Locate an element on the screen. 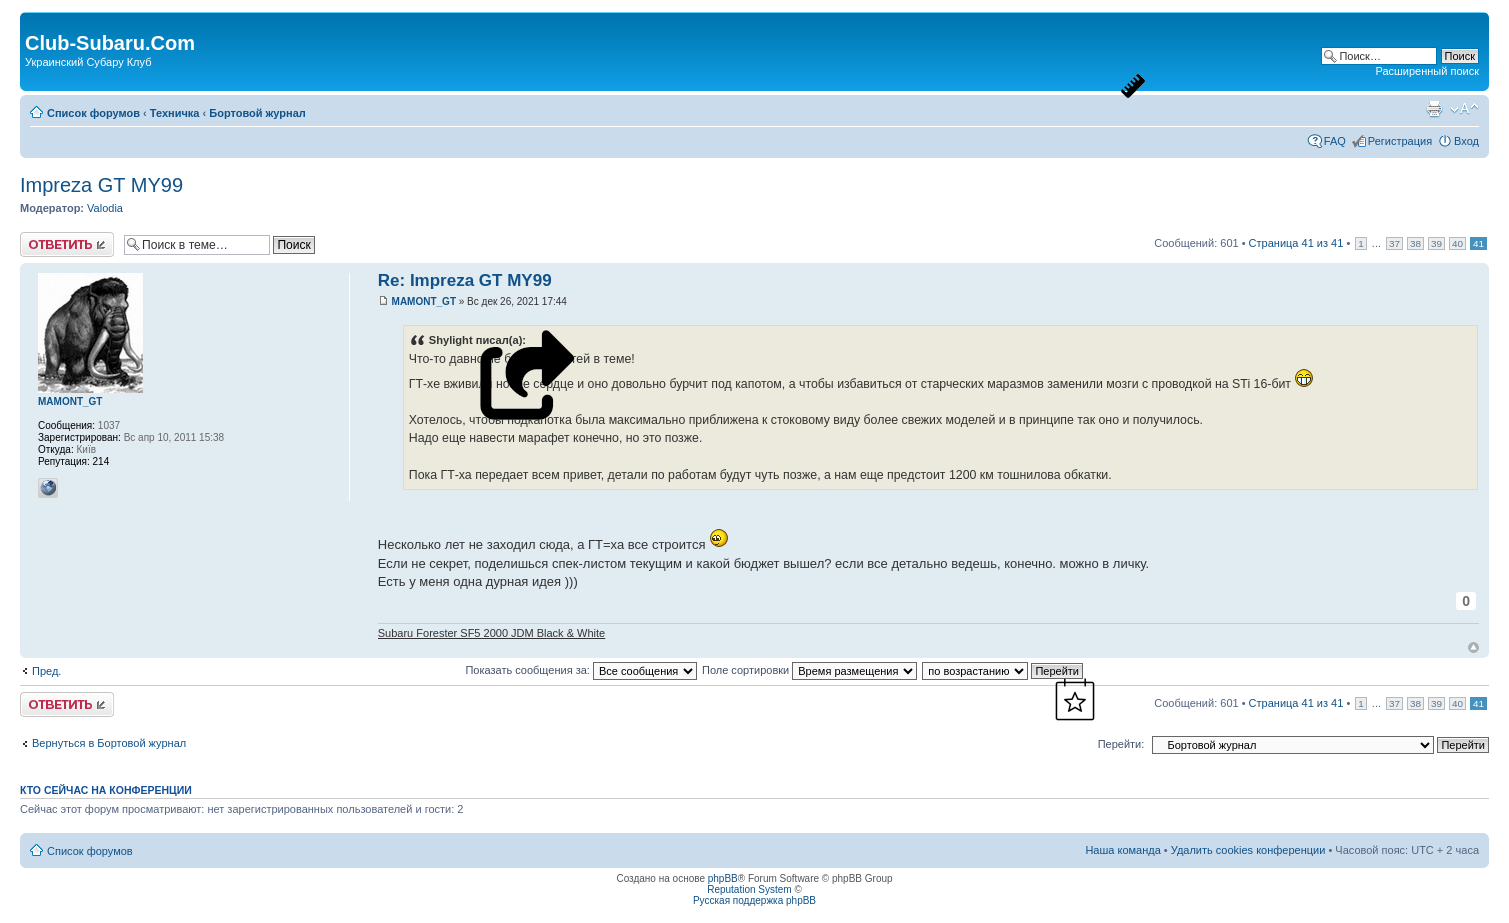 This screenshot has width=1509, height=923. share content to another app or platform is located at coordinates (525, 375).